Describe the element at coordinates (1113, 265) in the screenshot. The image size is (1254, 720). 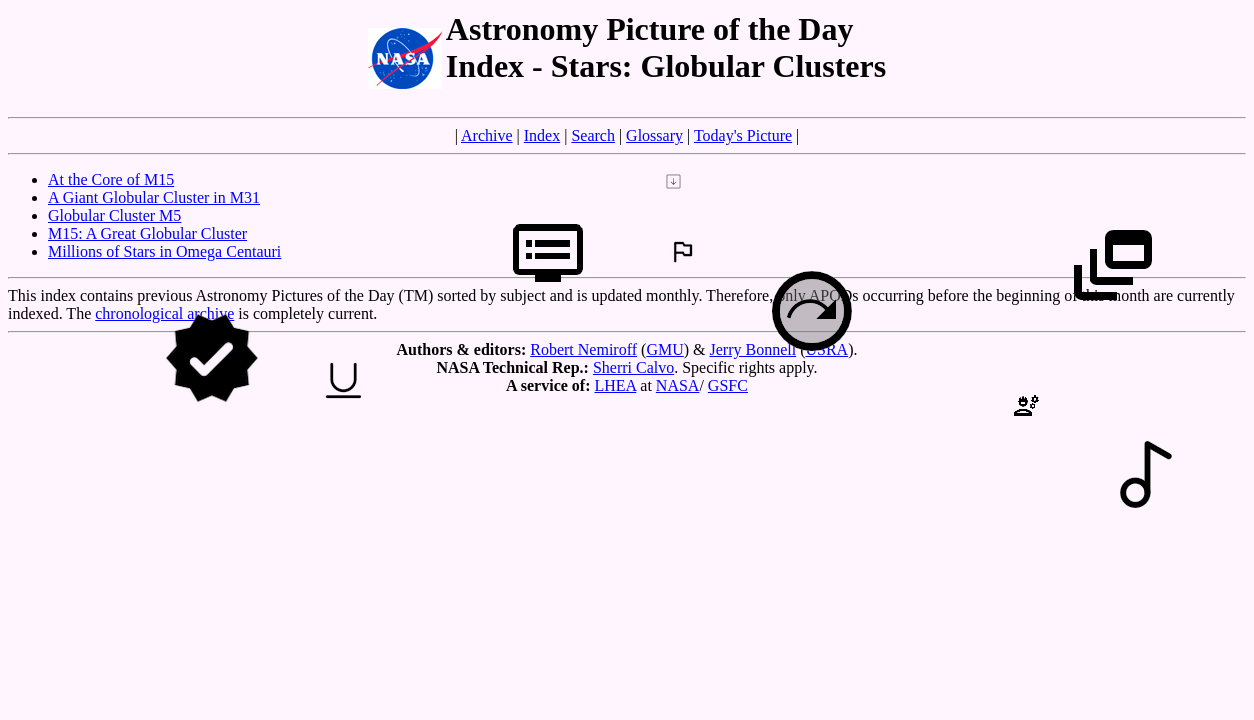
I see `view dynamic or stacked content feed` at that location.